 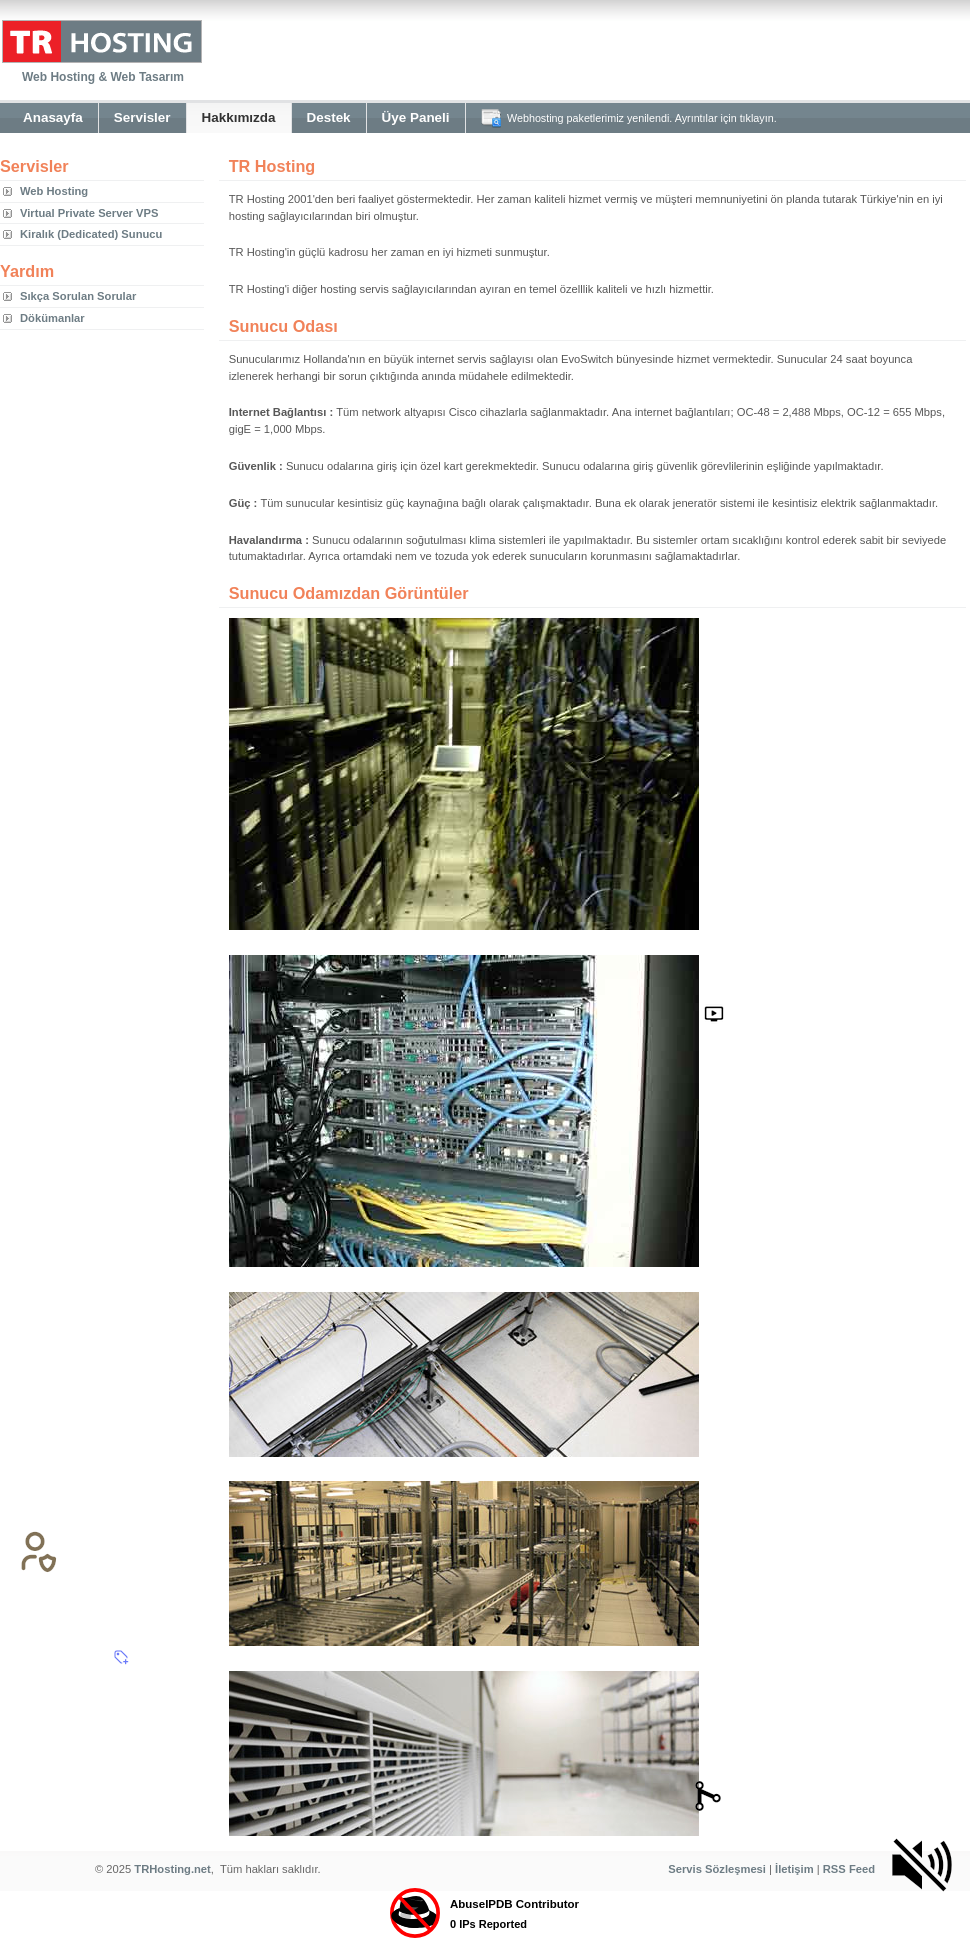 I want to click on mute audio or sound output, so click(x=922, y=1865).